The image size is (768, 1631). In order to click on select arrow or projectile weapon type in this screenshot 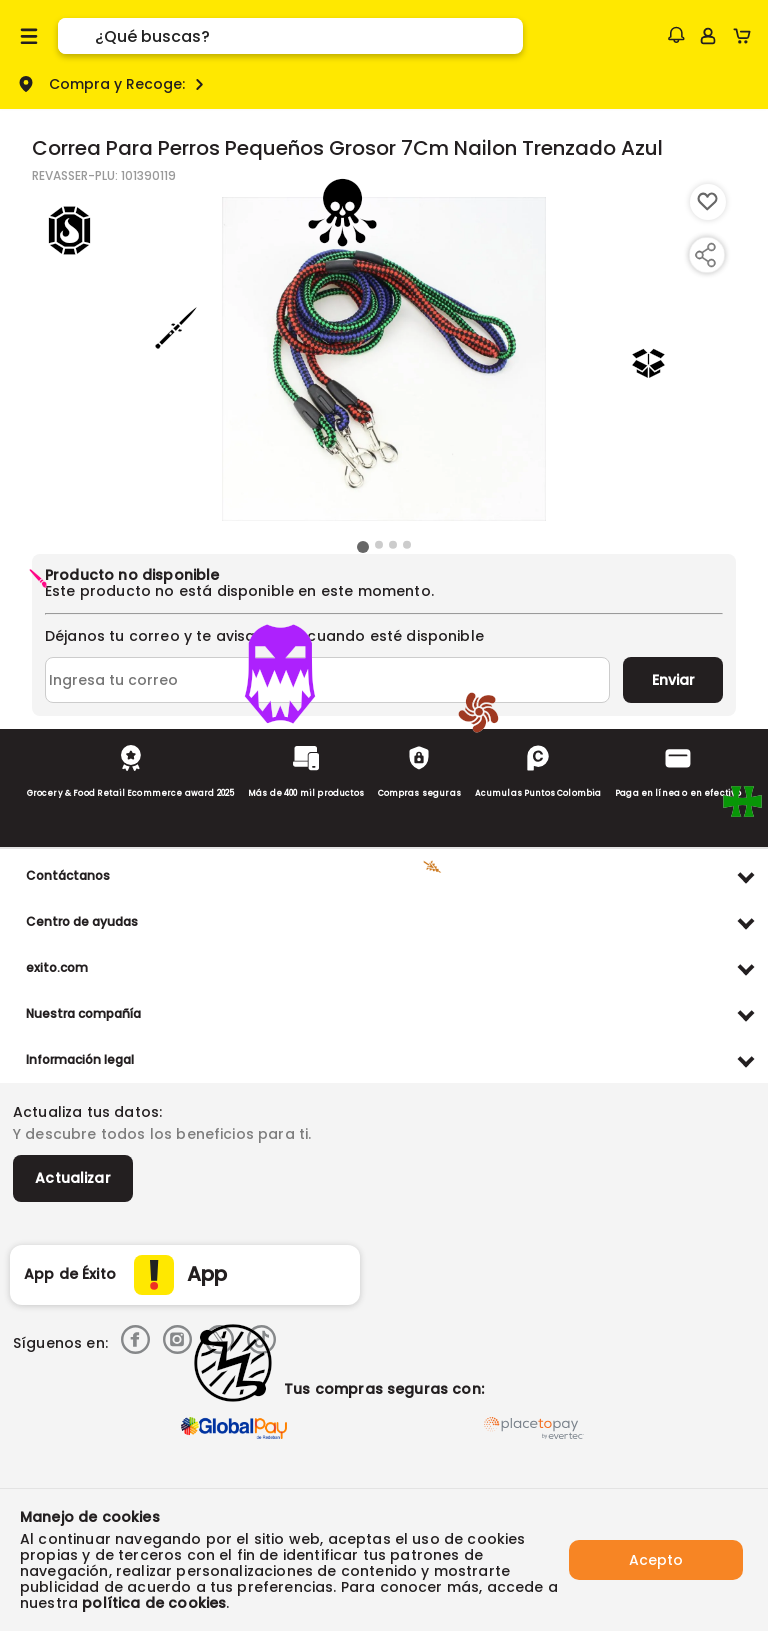, I will do `click(432, 866)`.